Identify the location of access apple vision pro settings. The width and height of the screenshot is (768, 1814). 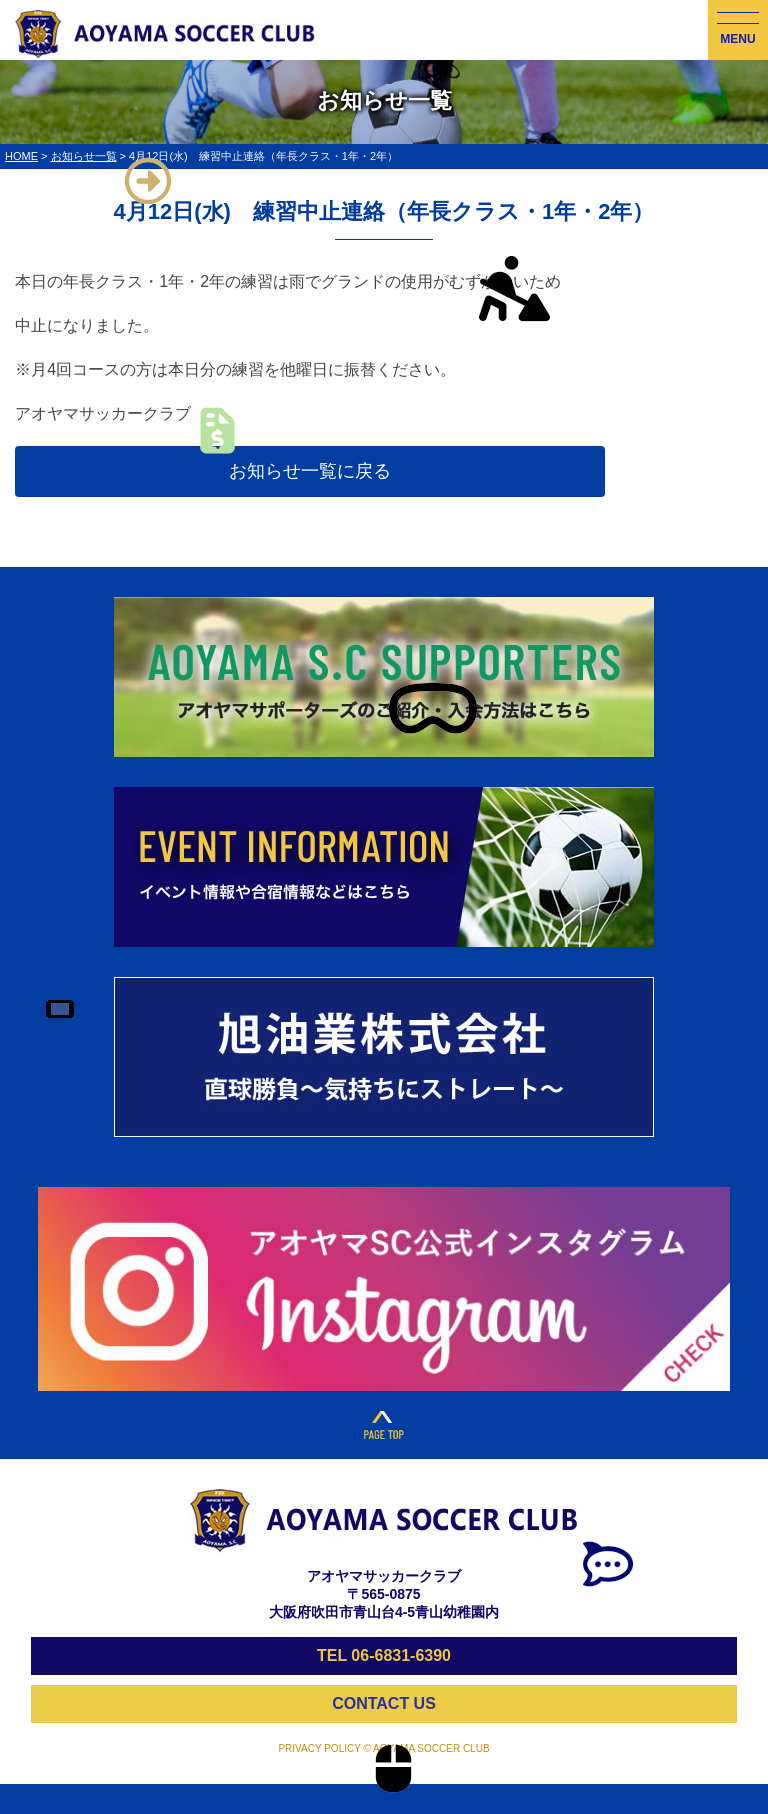
(433, 707).